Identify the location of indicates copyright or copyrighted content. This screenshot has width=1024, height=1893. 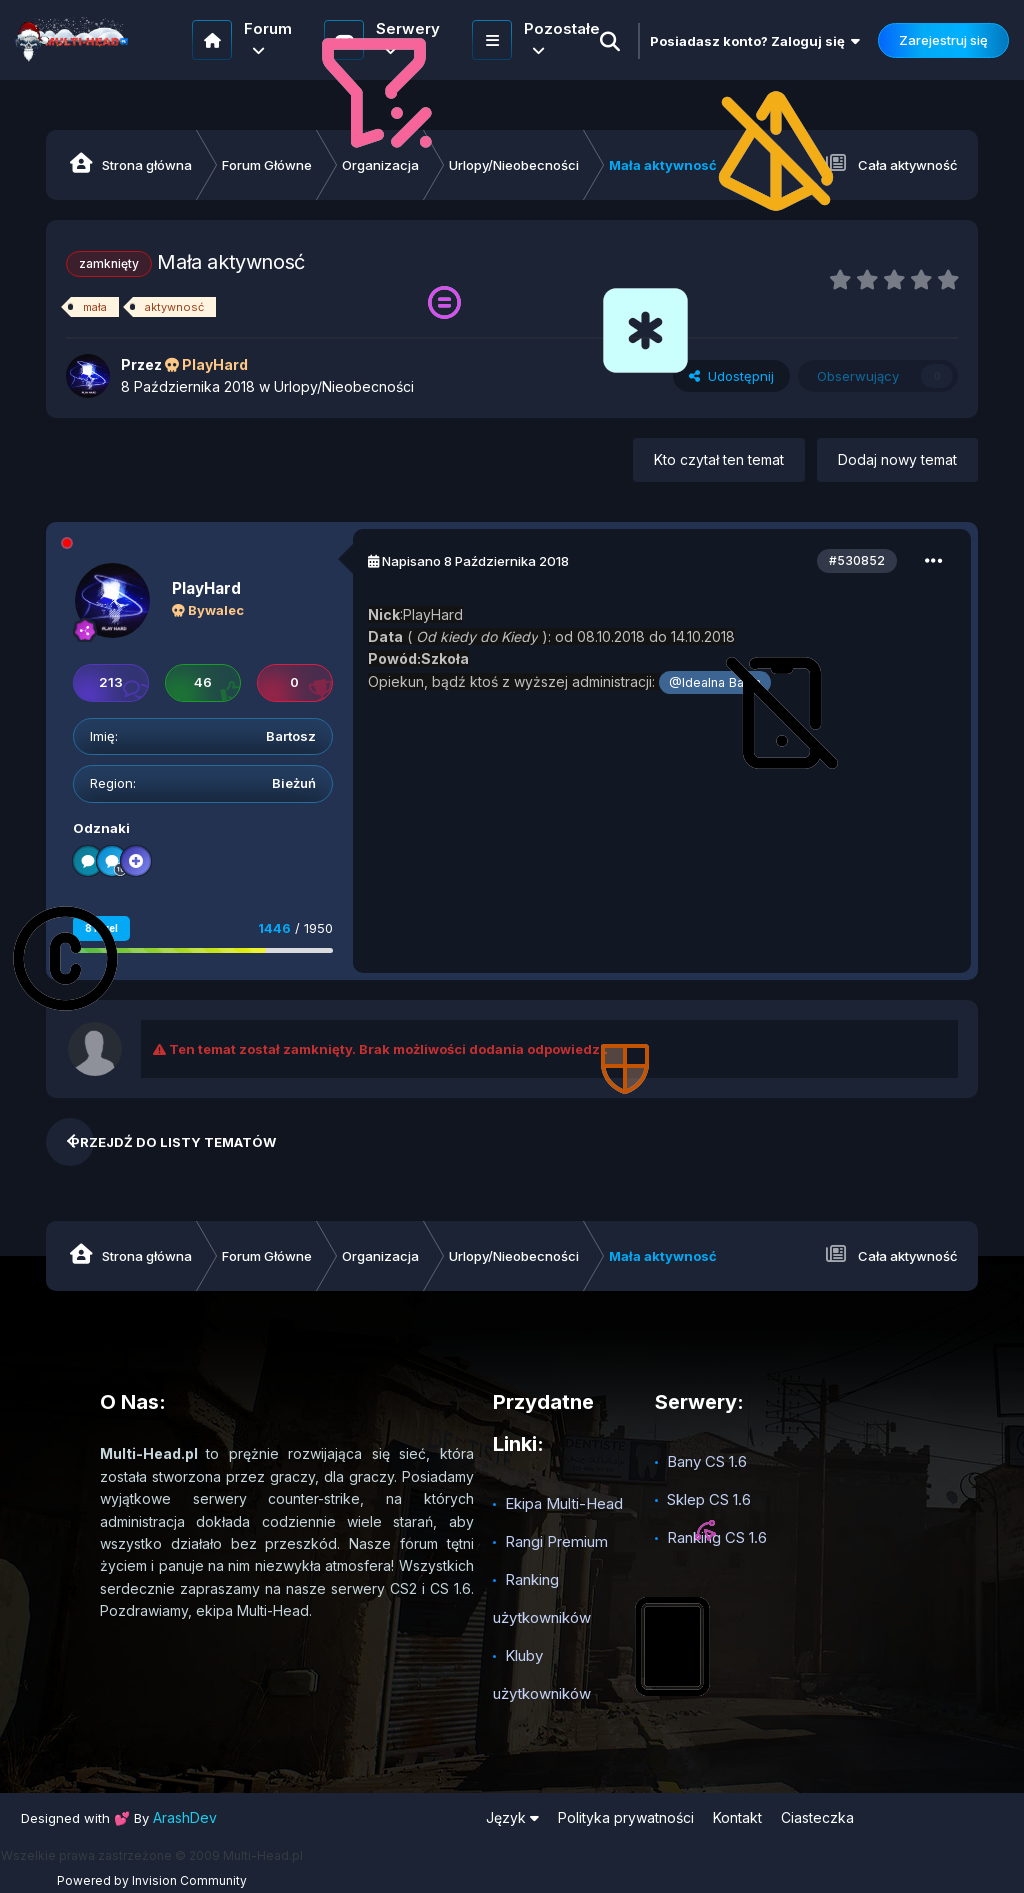
(65, 958).